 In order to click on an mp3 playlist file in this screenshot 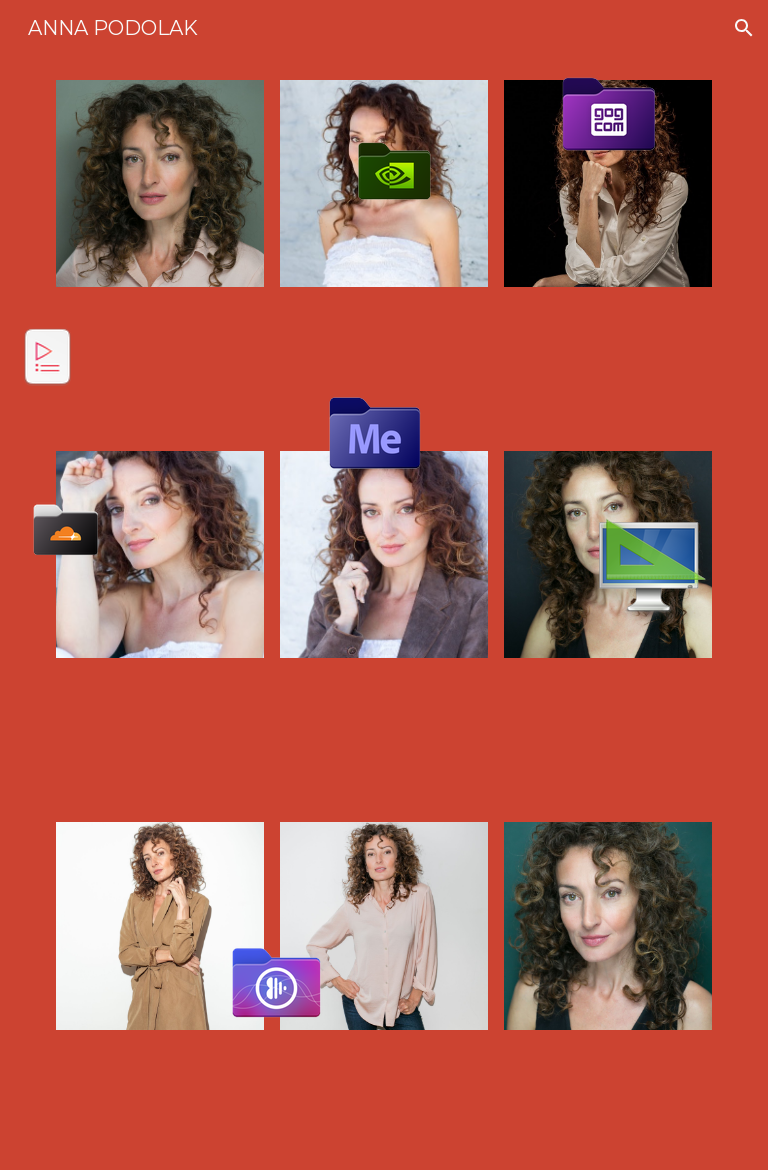, I will do `click(47, 356)`.